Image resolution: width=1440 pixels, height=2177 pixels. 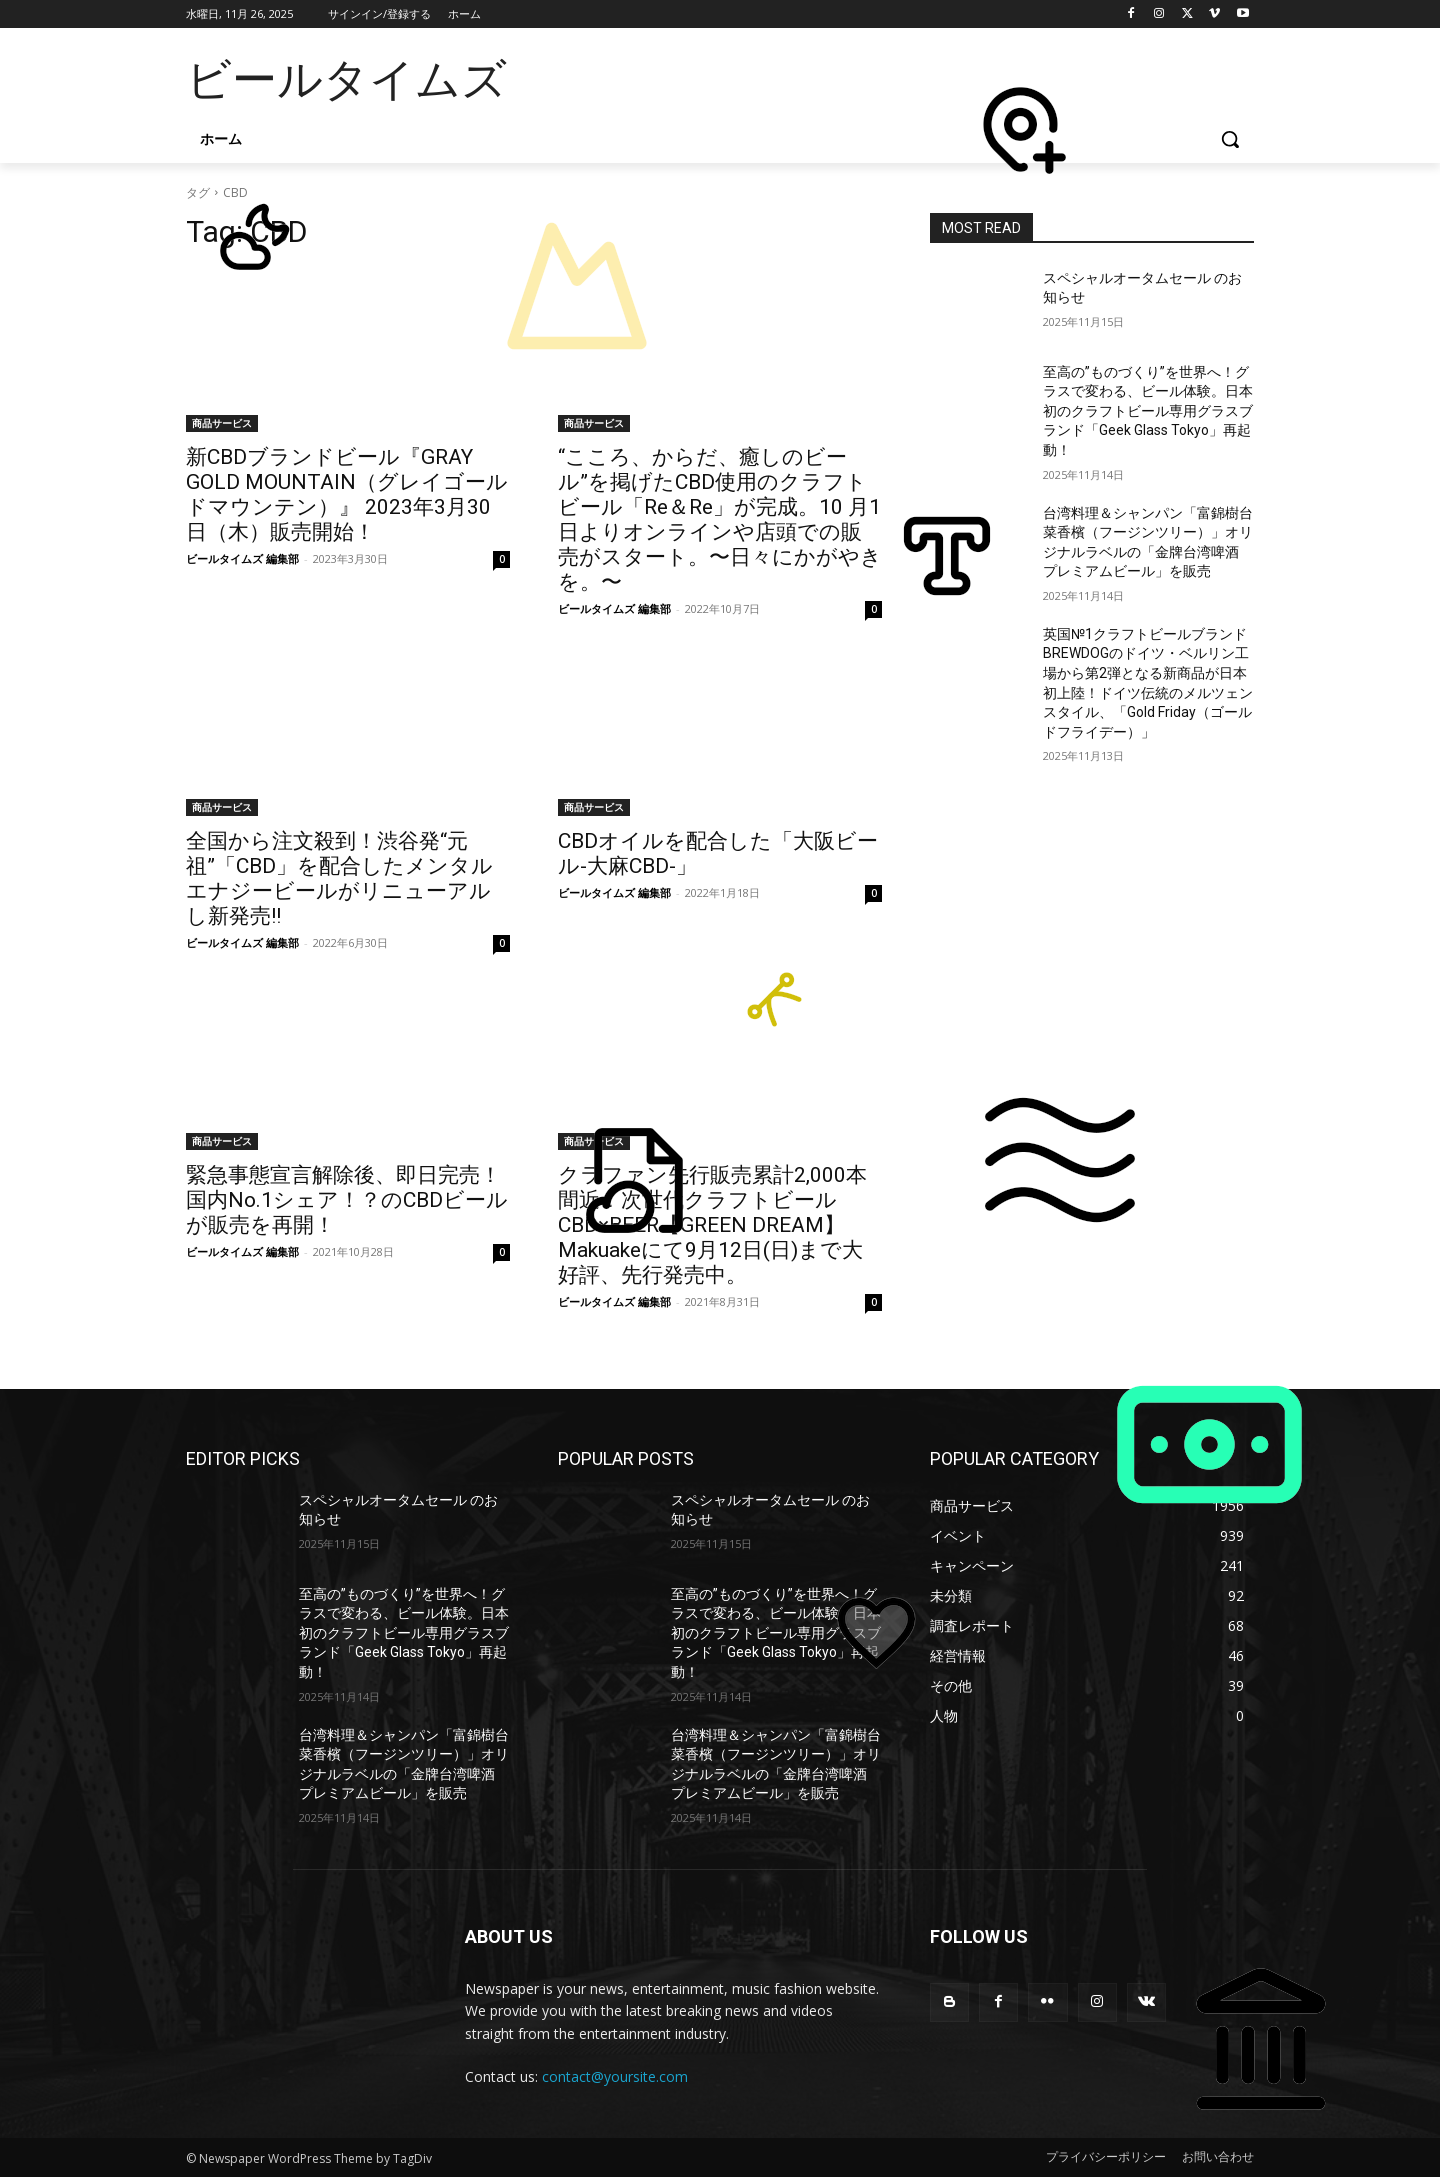 I want to click on add to favorites, so click(x=876, y=1632).